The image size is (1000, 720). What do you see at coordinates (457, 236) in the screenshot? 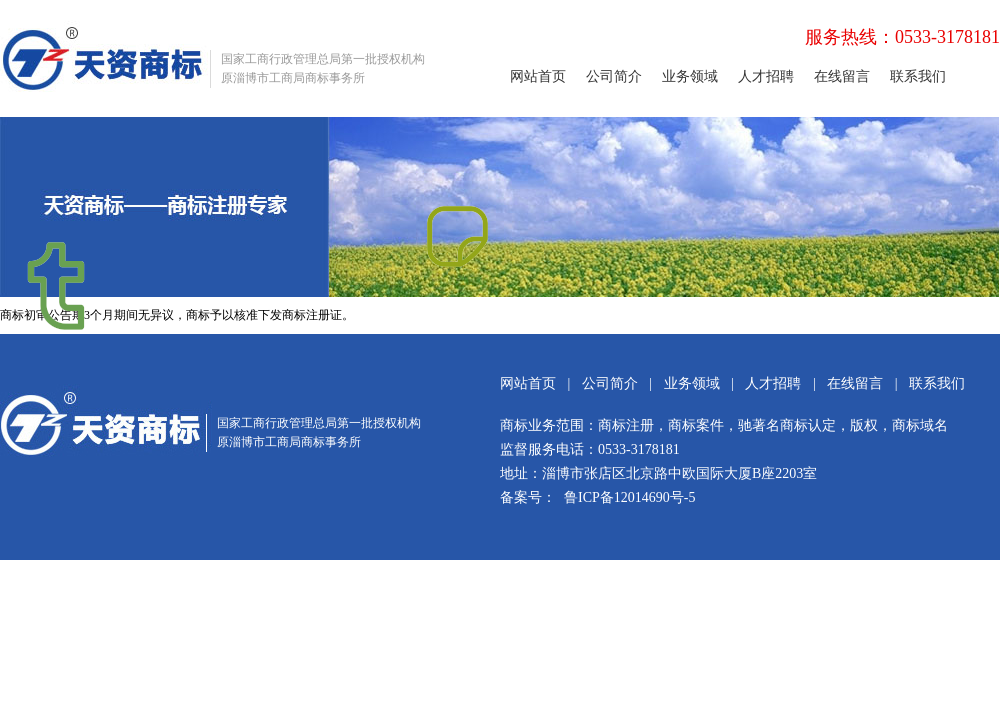
I see `add a sticker to your message` at bounding box center [457, 236].